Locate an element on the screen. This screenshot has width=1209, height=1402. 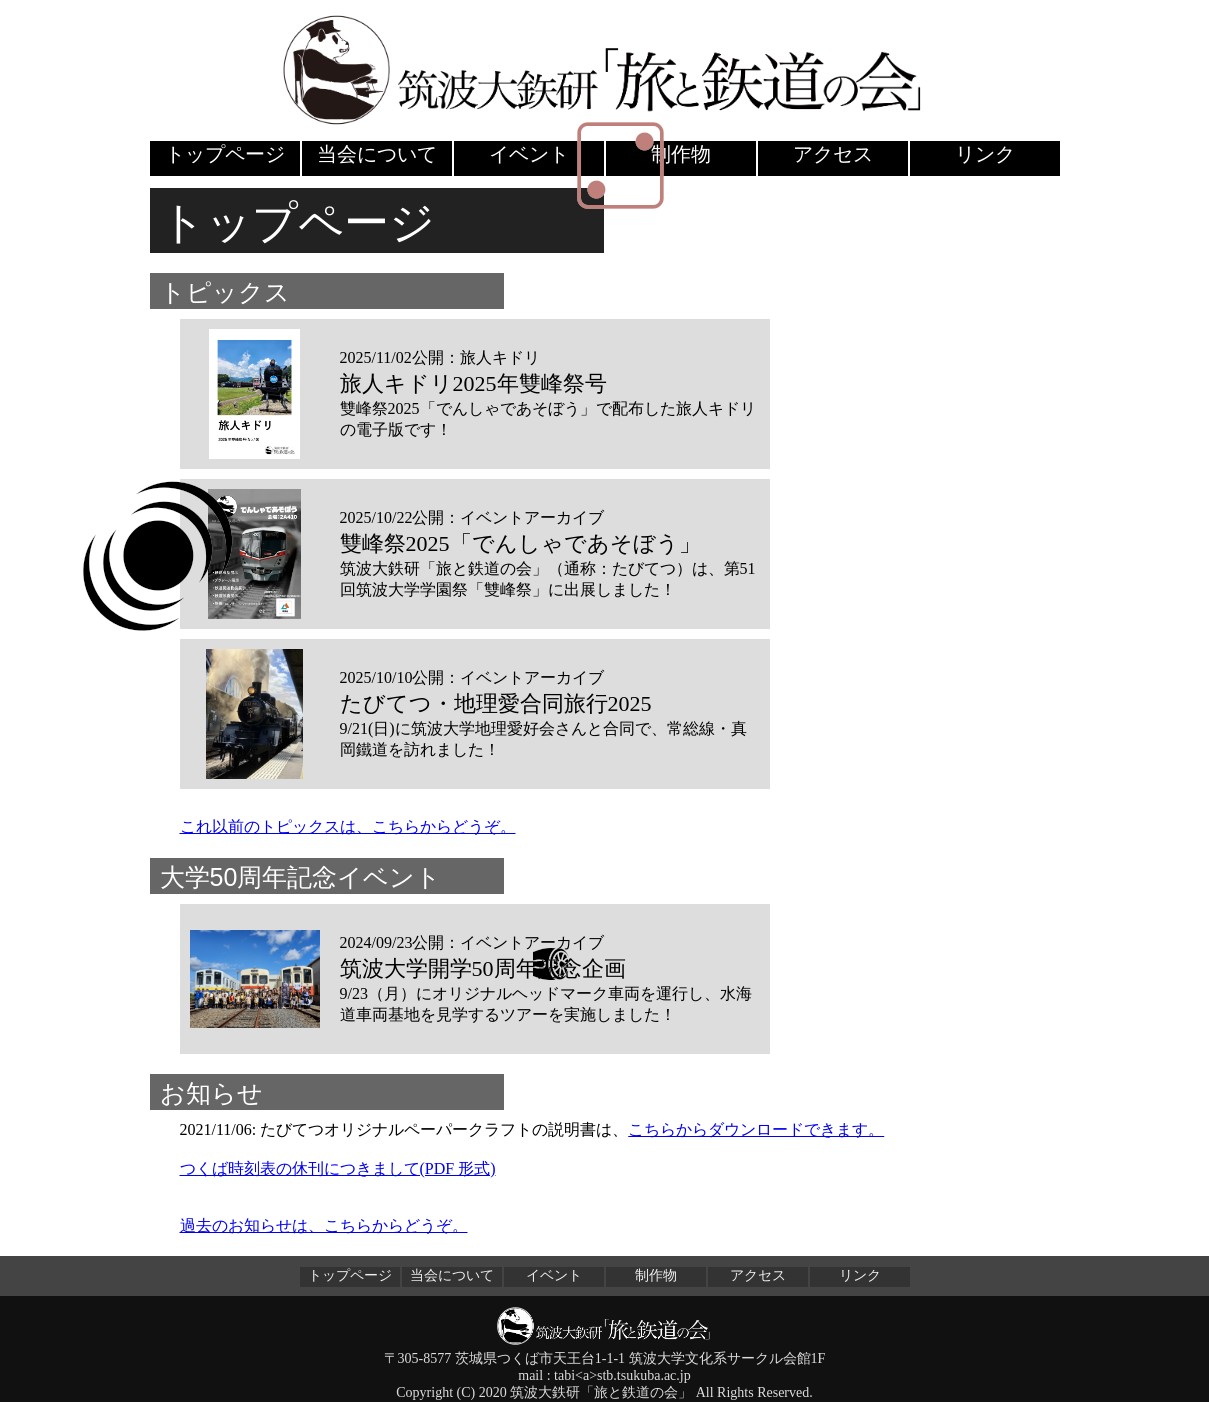
access turbine or engine controls is located at coordinates (551, 964).